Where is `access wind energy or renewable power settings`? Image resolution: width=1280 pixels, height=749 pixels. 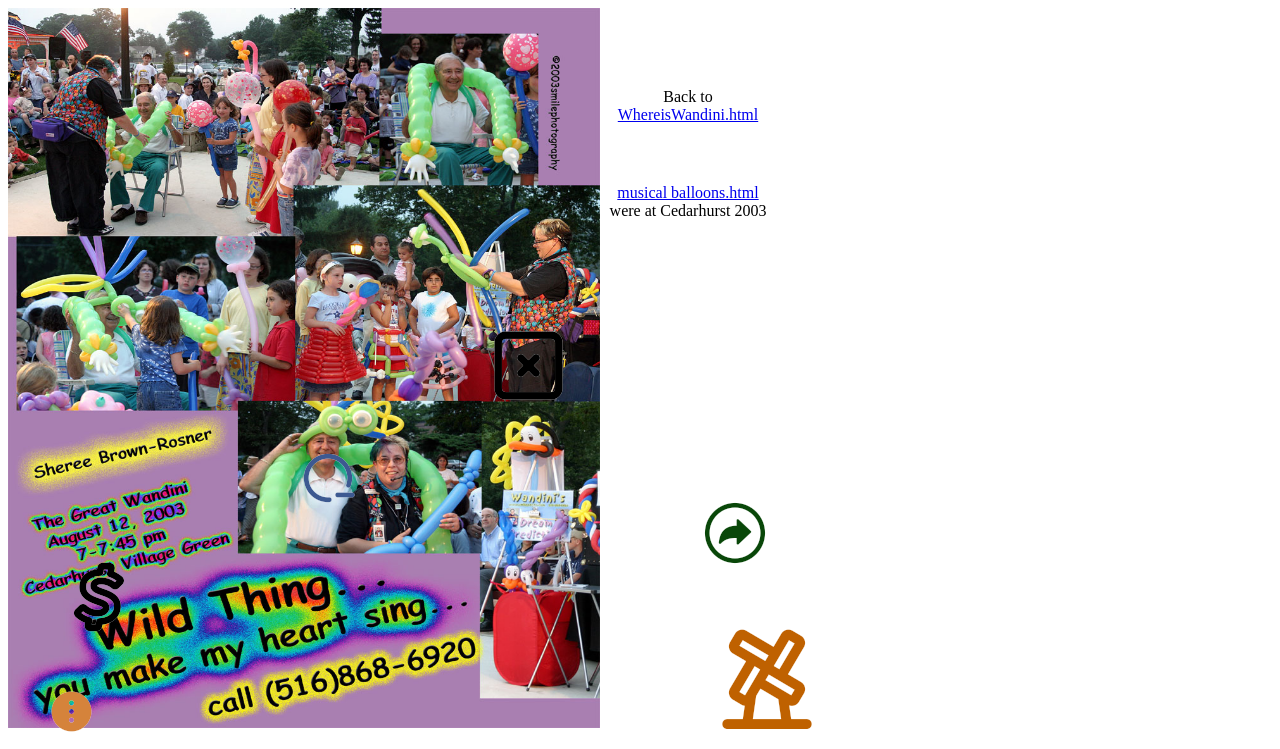
access wind energy or renewable power settings is located at coordinates (767, 681).